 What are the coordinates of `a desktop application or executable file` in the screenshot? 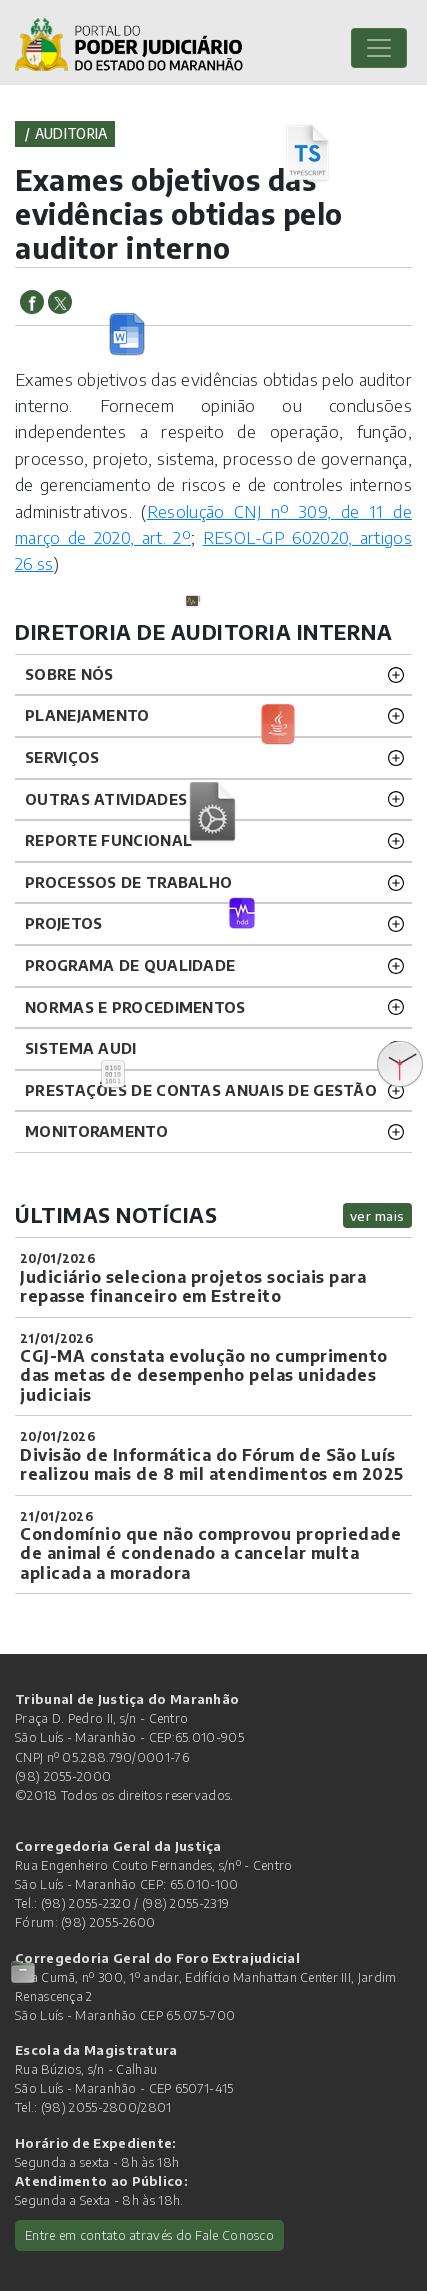 It's located at (212, 812).